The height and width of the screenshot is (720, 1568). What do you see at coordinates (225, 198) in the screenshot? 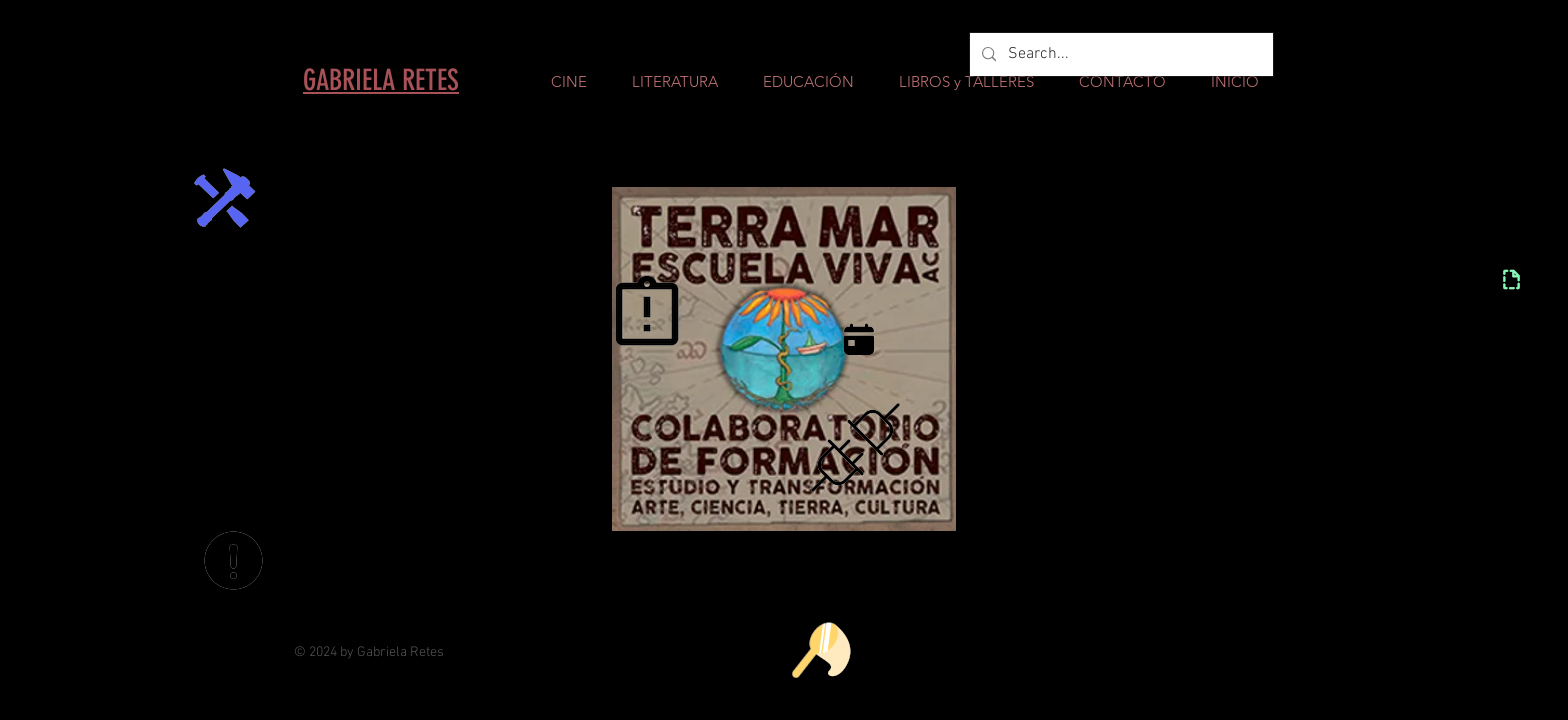
I see `indicates a Discord staff member` at bounding box center [225, 198].